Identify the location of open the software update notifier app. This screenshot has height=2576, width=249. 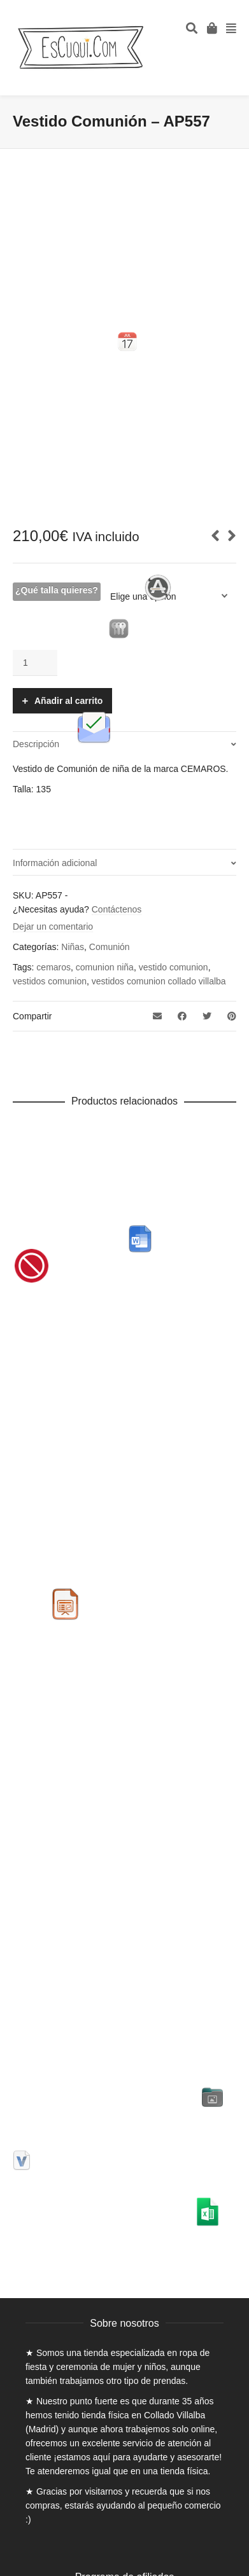
(158, 588).